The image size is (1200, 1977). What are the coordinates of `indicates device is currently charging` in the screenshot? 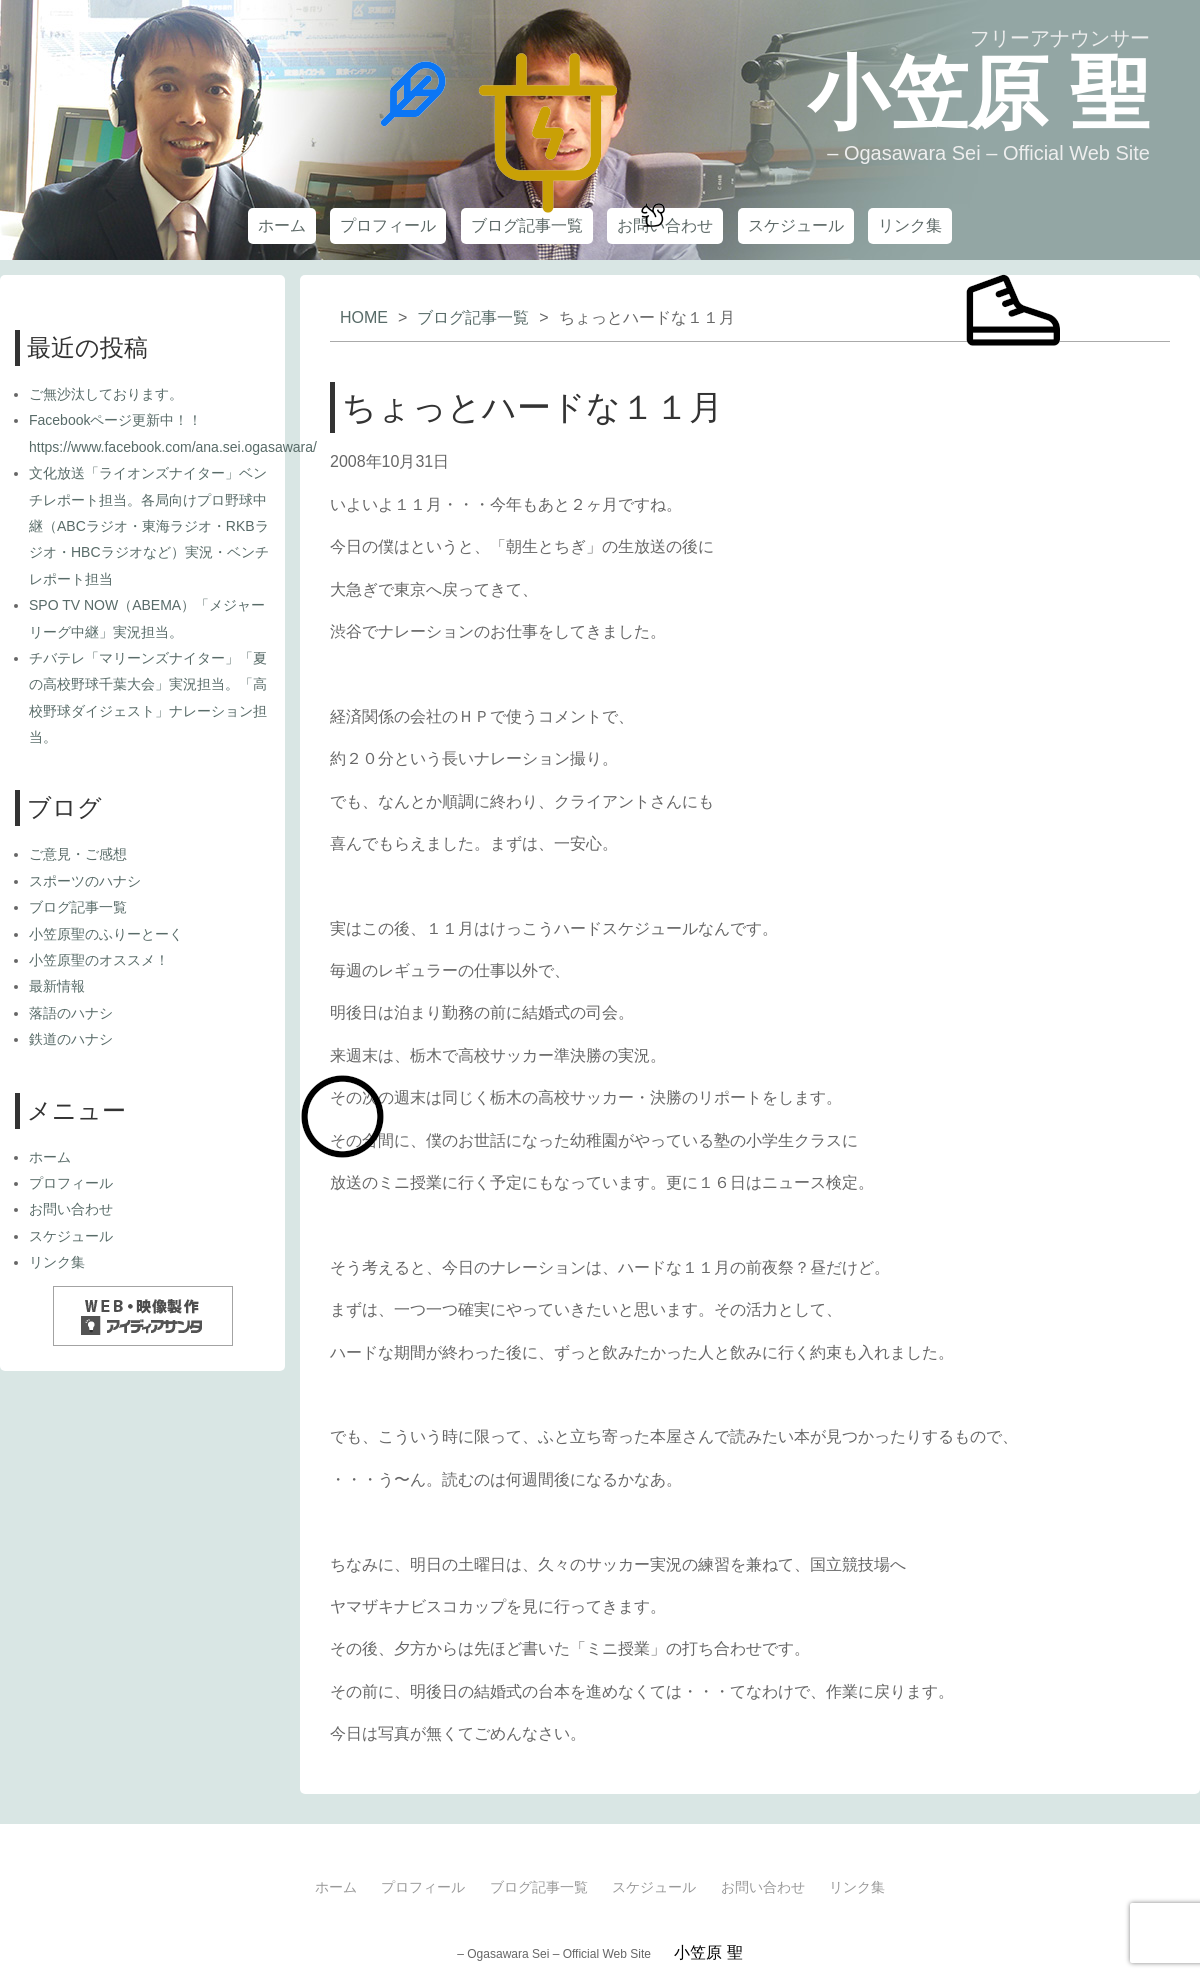 It's located at (548, 133).